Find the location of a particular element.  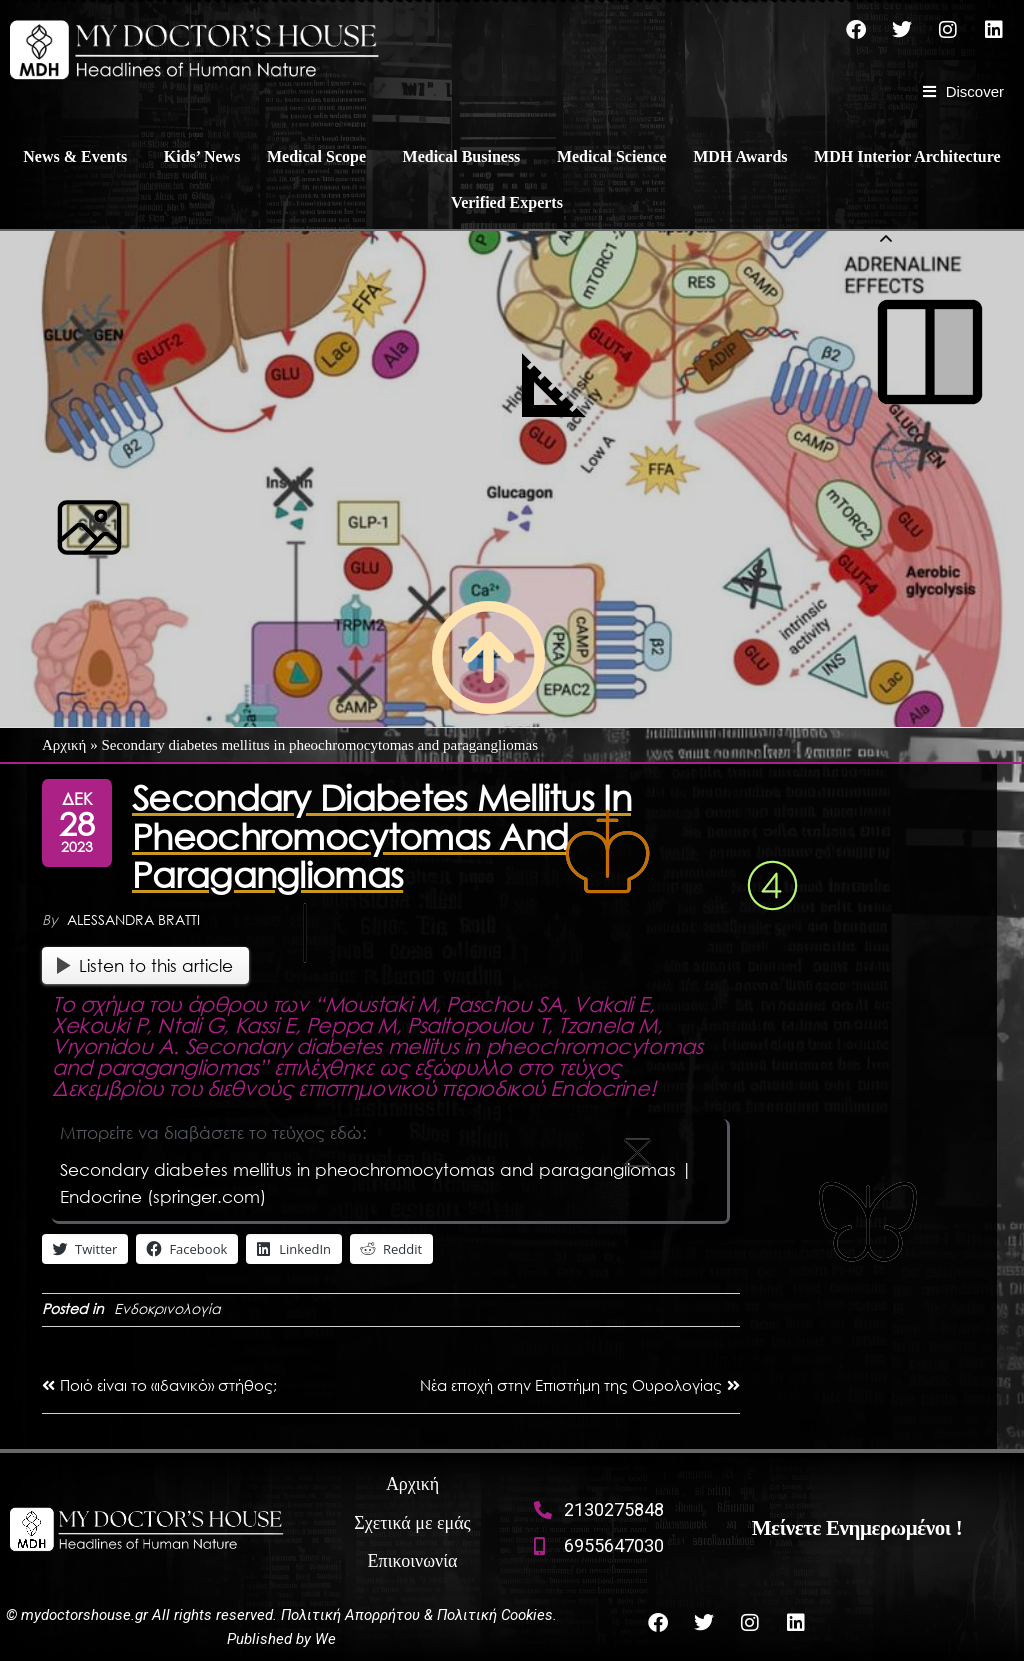

scroll to top of page is located at coordinates (488, 657).